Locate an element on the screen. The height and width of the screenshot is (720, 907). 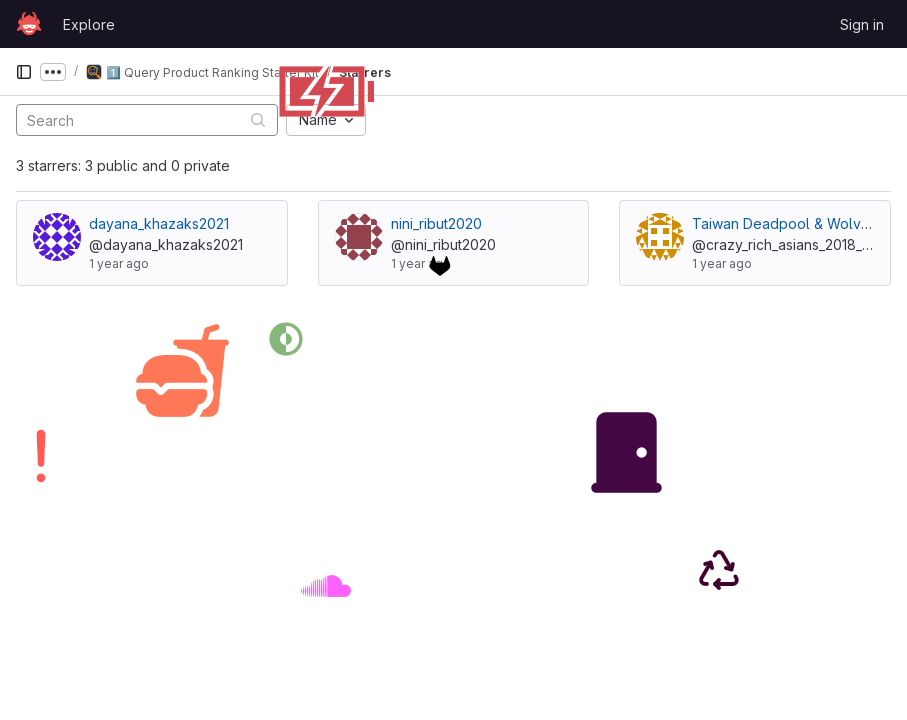
open GitLab repository is located at coordinates (440, 266).